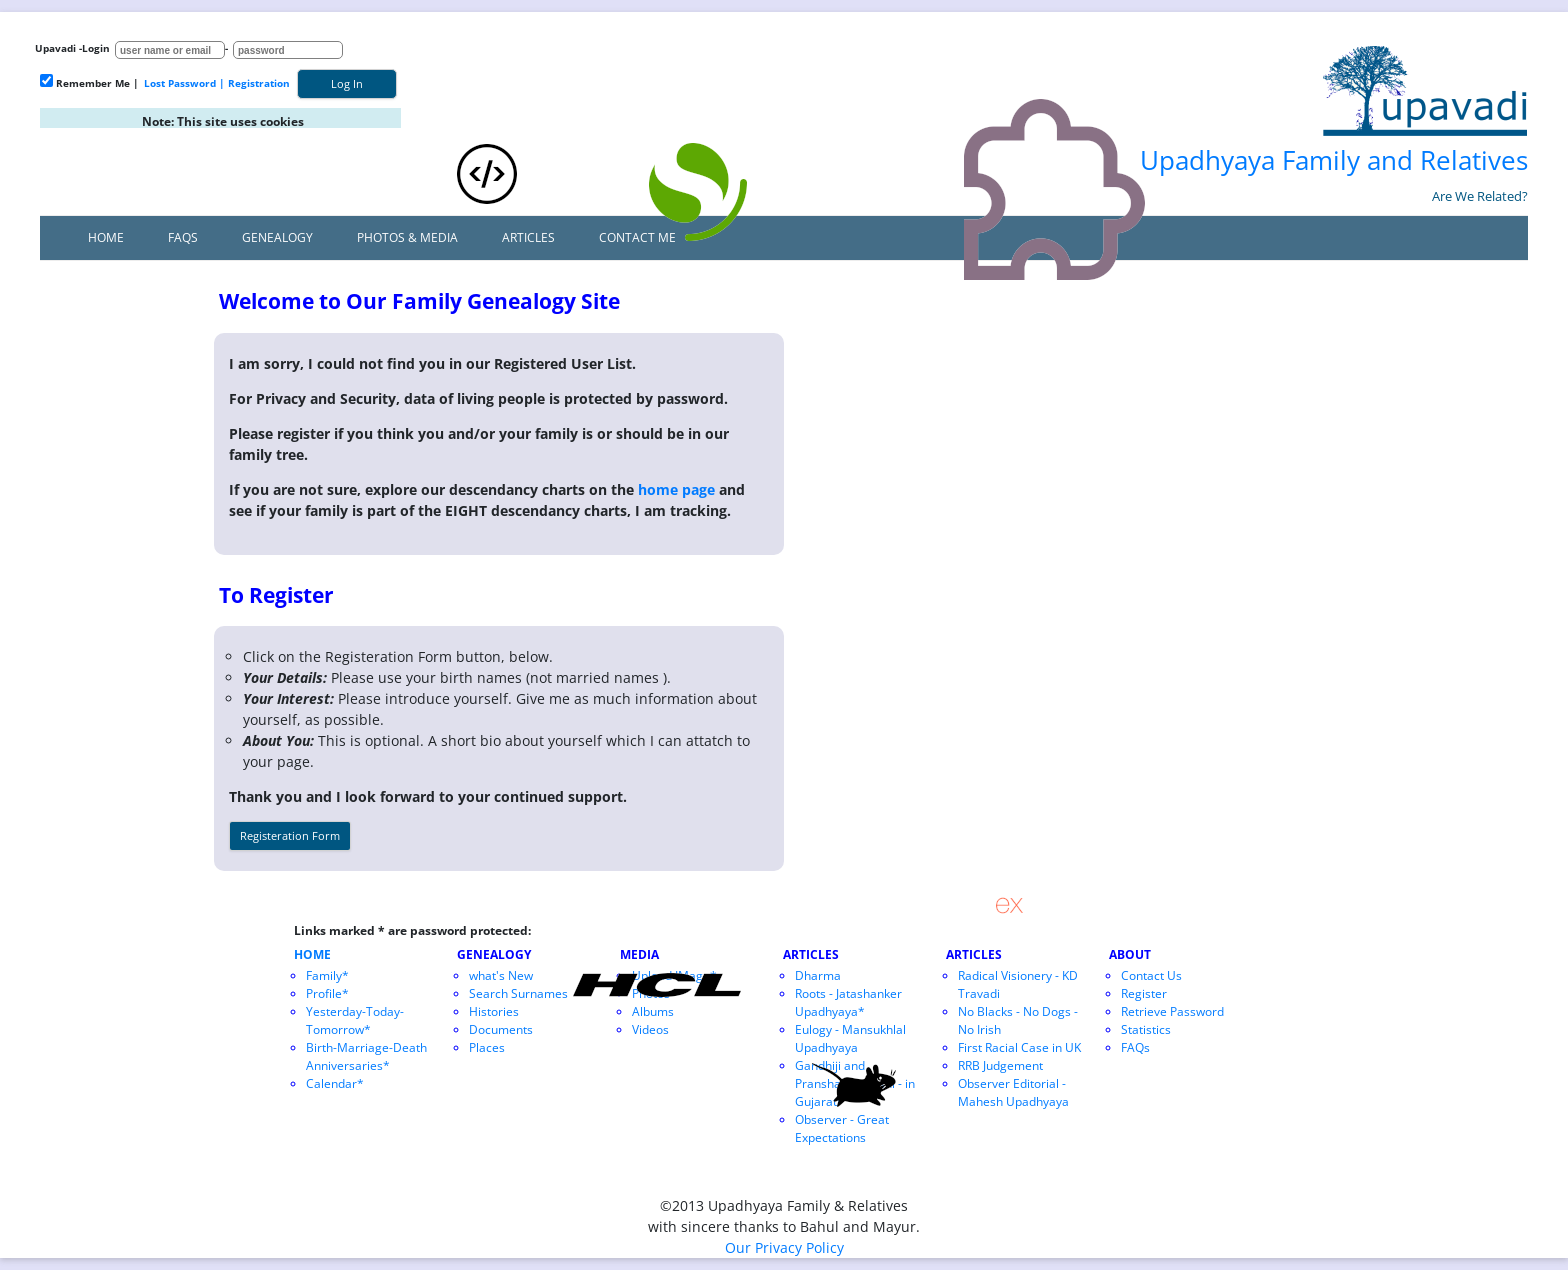 This screenshot has height=1270, width=1568. Describe the element at coordinates (854, 1085) in the screenshot. I see `xfce desktop environment logo` at that location.